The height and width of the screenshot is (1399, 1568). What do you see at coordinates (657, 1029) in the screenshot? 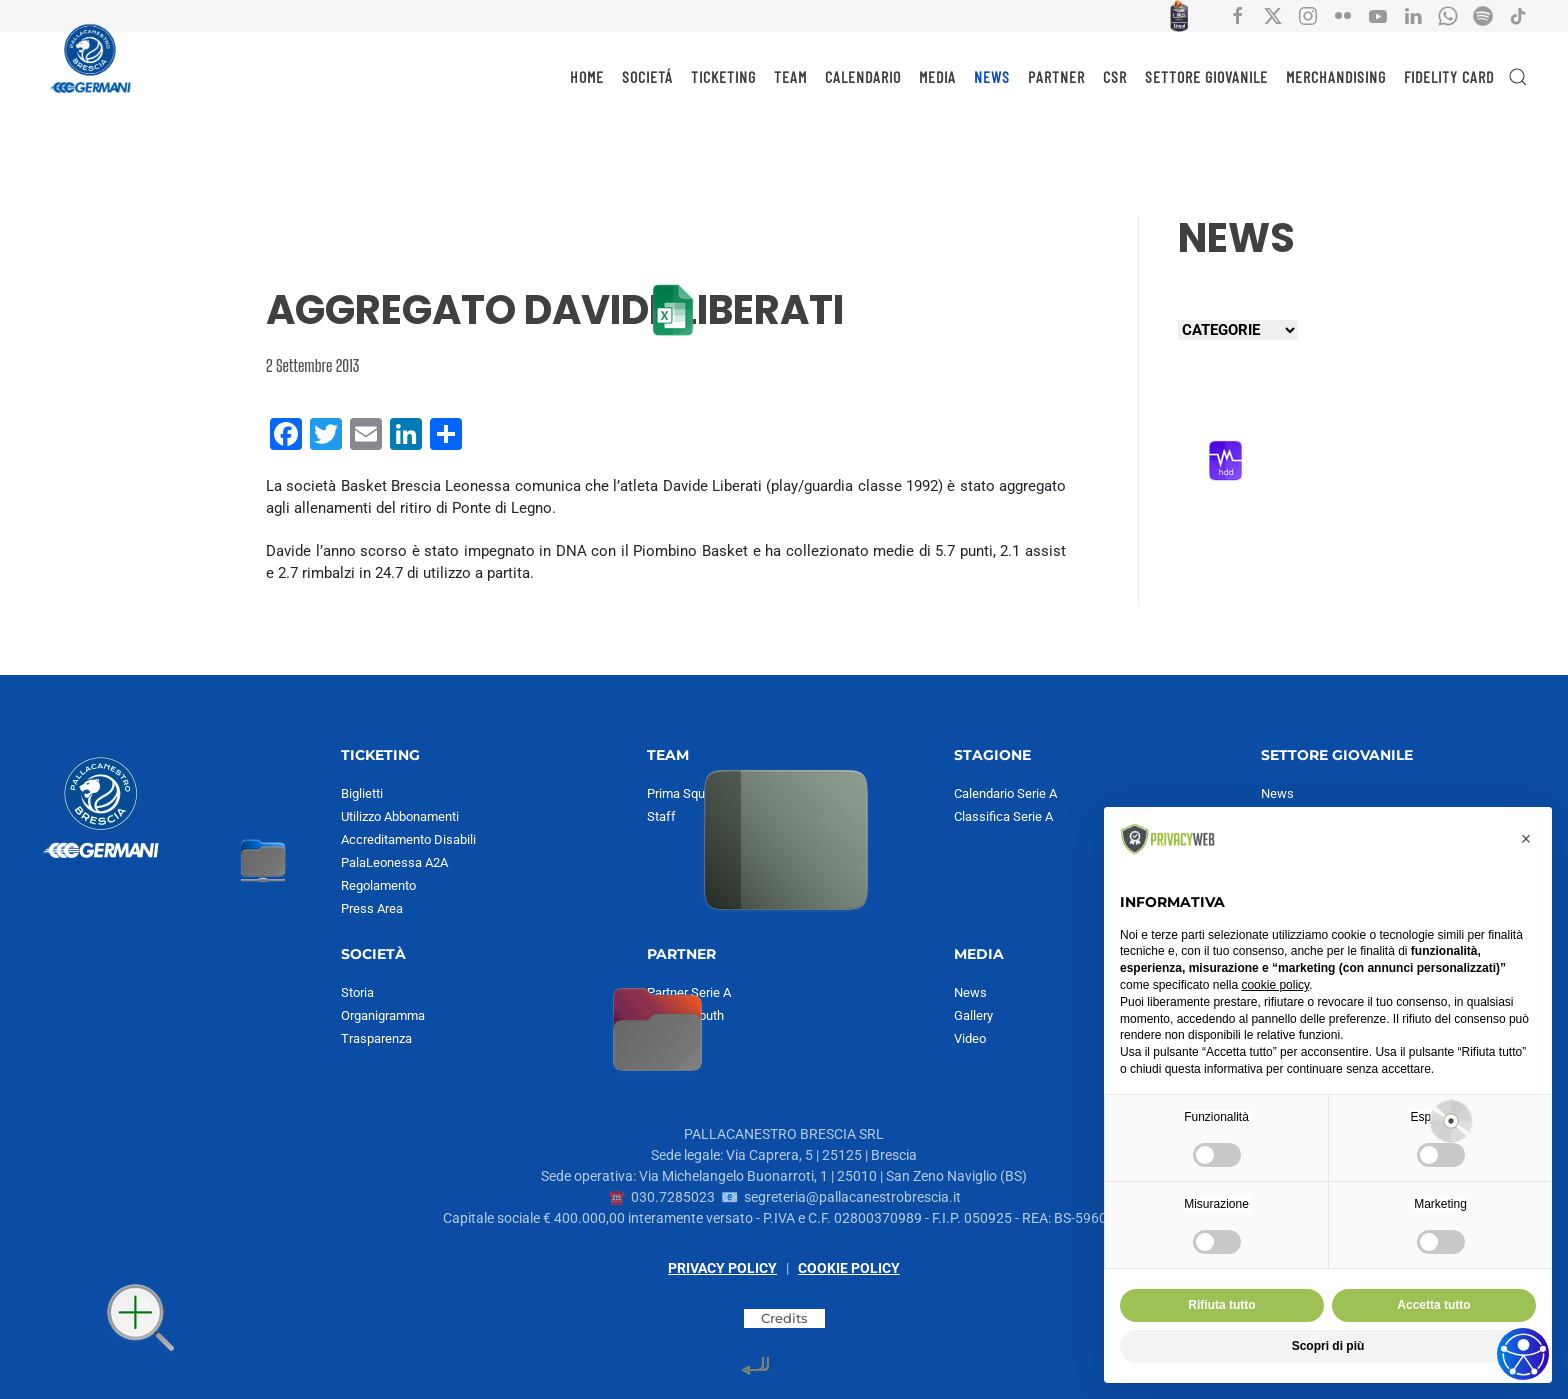
I see `drop files here to move them into this folder` at bounding box center [657, 1029].